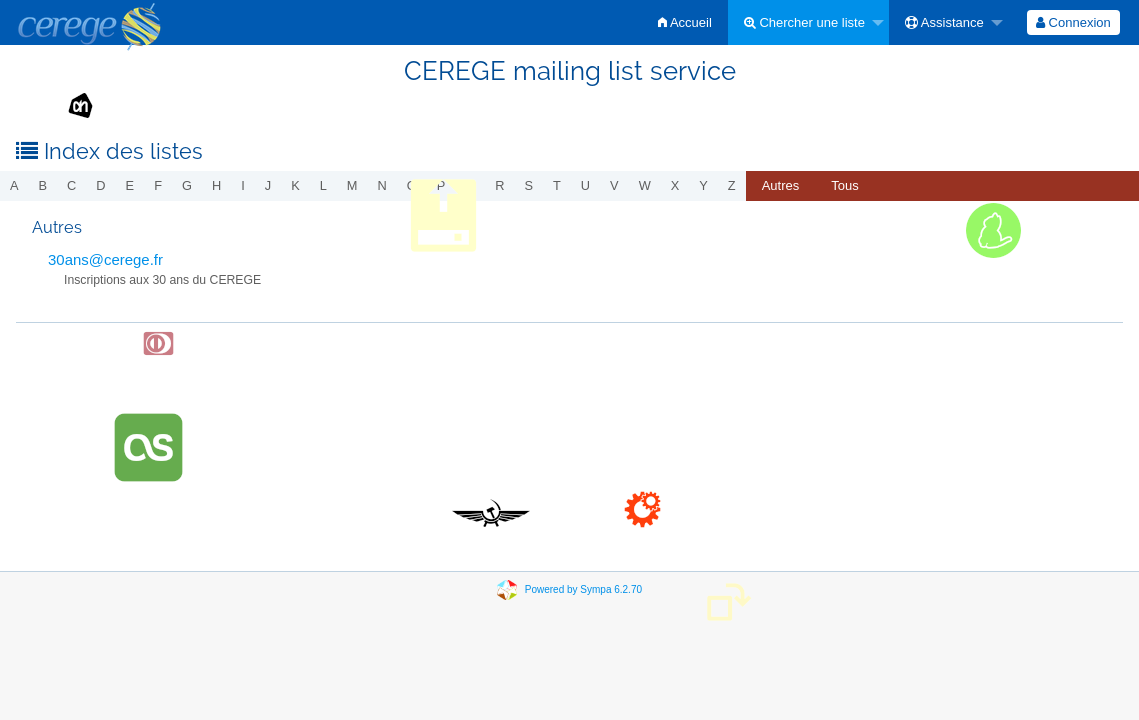 The width and height of the screenshot is (1139, 720). Describe the element at coordinates (80, 105) in the screenshot. I see `open the Albert Heijn grocery store app` at that location.